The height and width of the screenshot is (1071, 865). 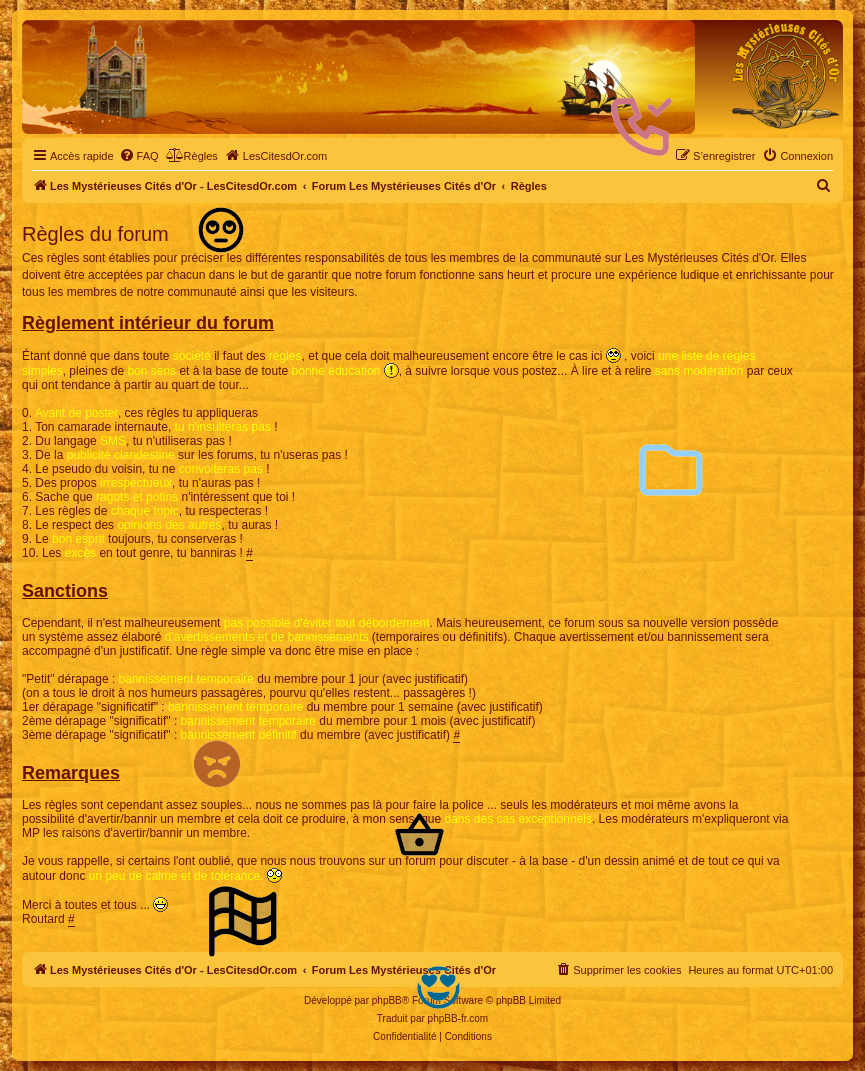 I want to click on react with love or adoration, so click(x=438, y=987).